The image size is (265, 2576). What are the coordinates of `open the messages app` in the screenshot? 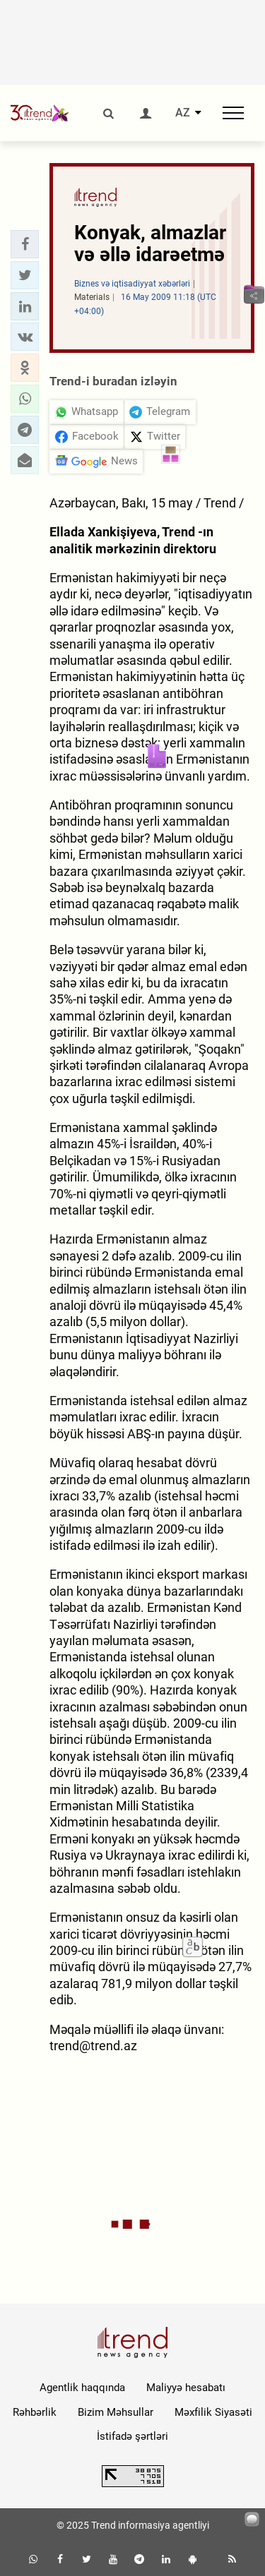 It's located at (252, 2519).